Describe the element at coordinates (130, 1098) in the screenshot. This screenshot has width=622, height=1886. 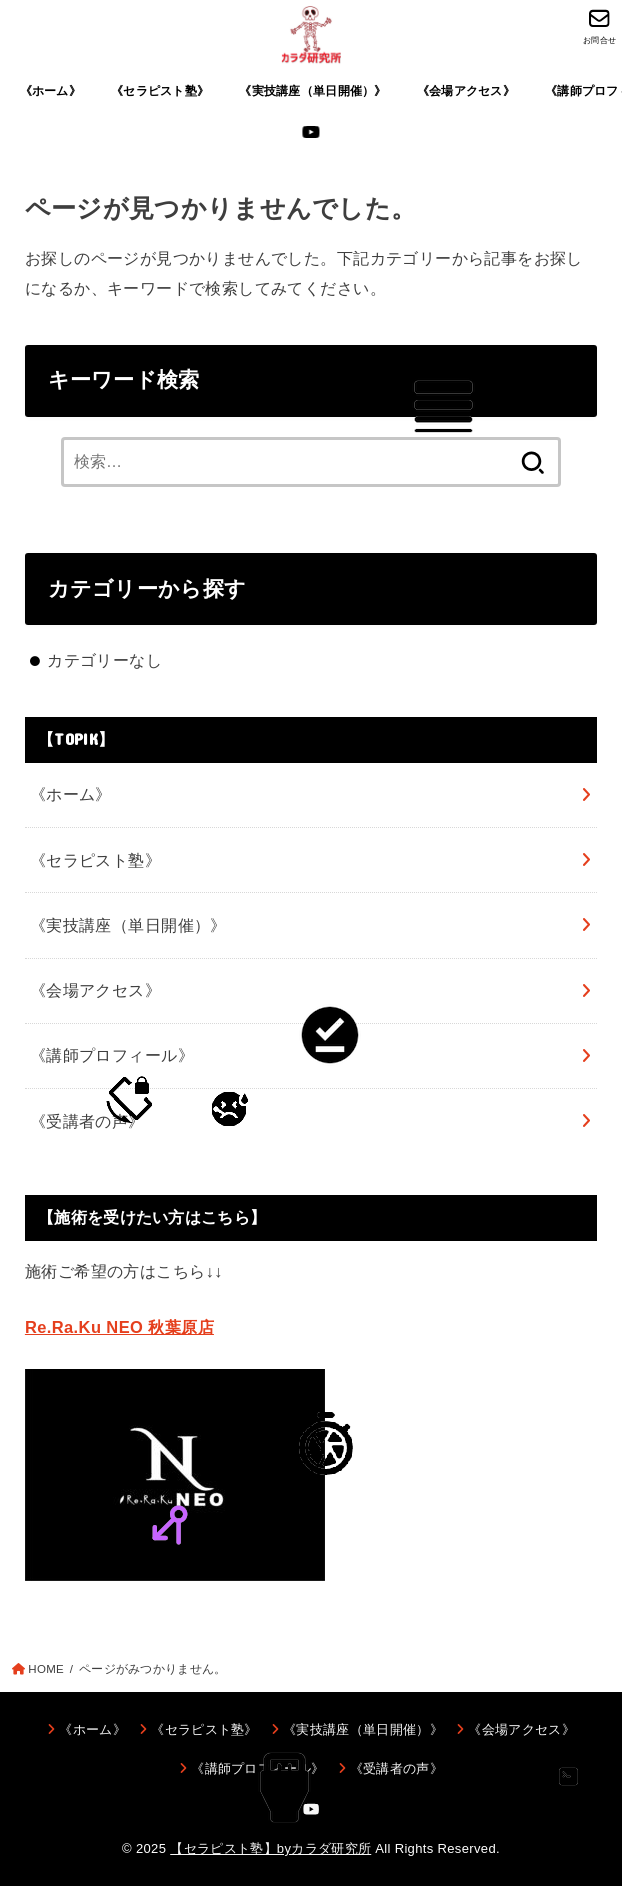
I see `screen rotation is locked` at that location.